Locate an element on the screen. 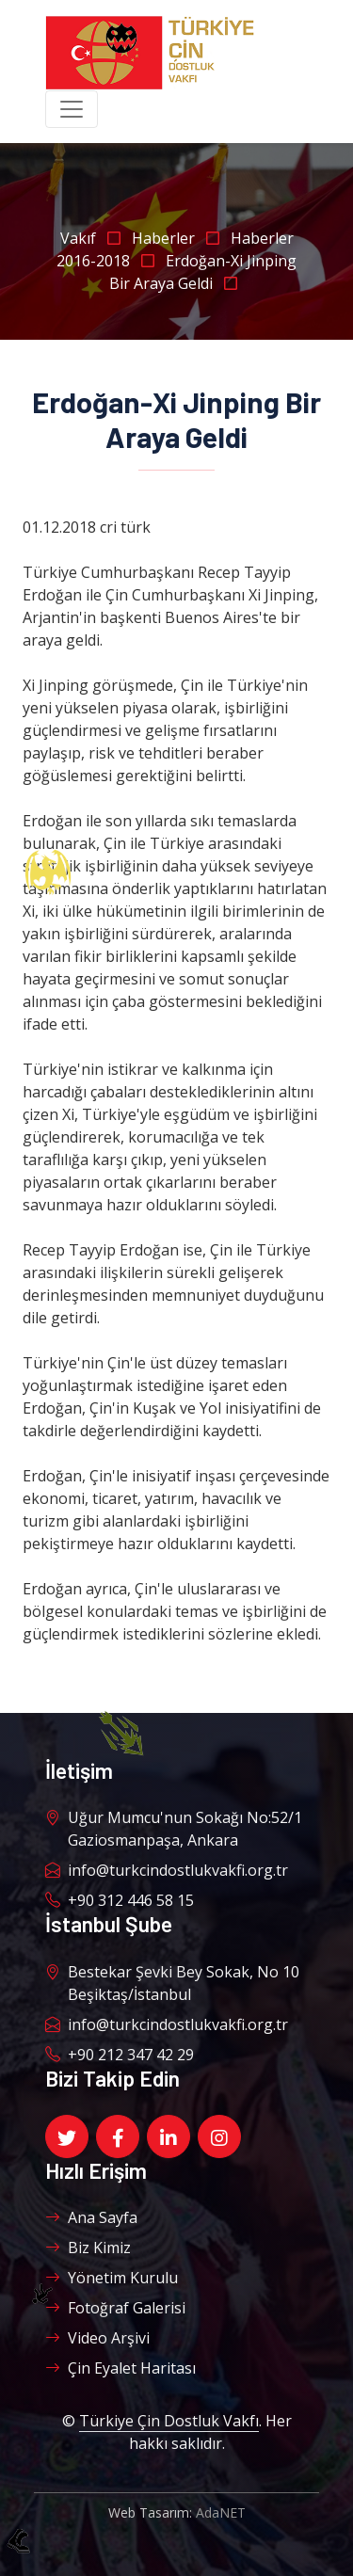  indicates a power attack or special ability in a game is located at coordinates (120, 1733).